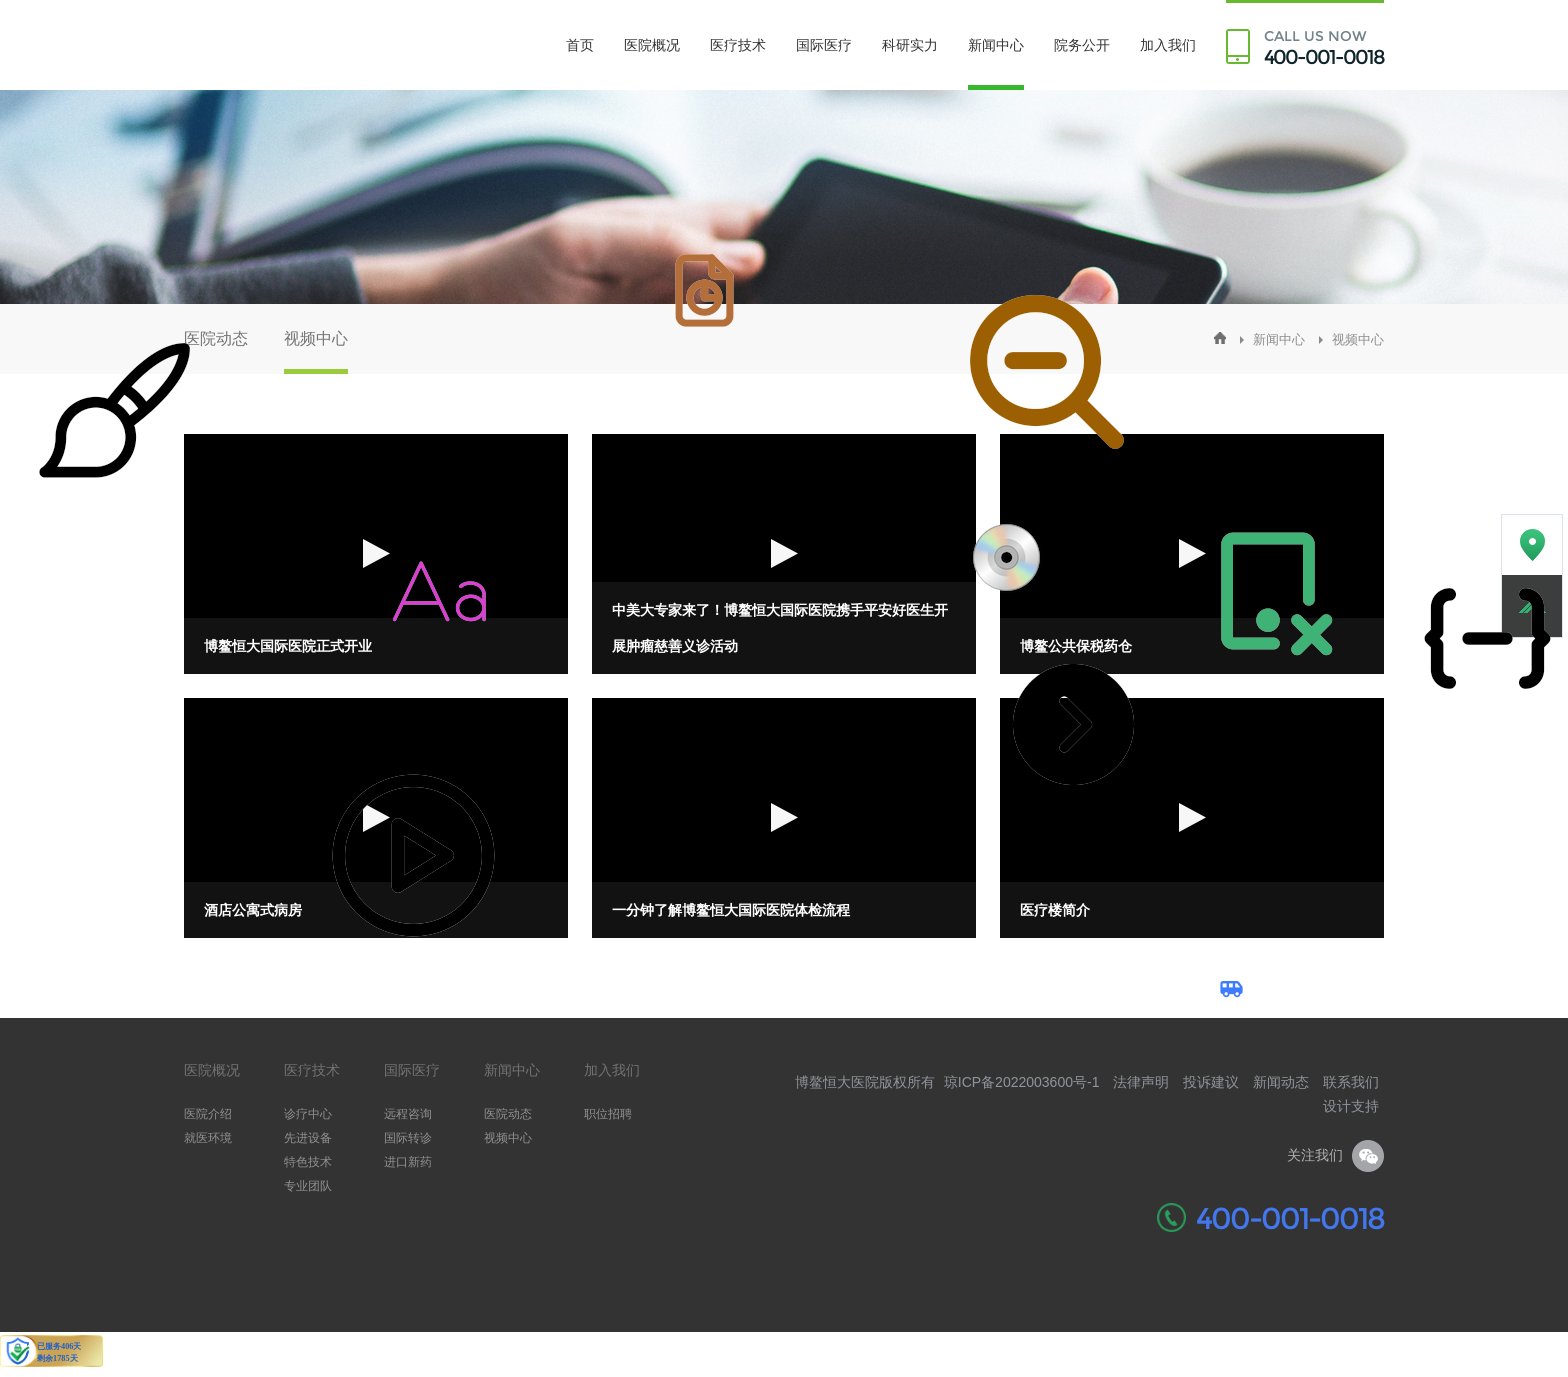 Image resolution: width=1568 pixels, height=1377 pixels. I want to click on disconnect or remove tablet device, so click(1268, 591).